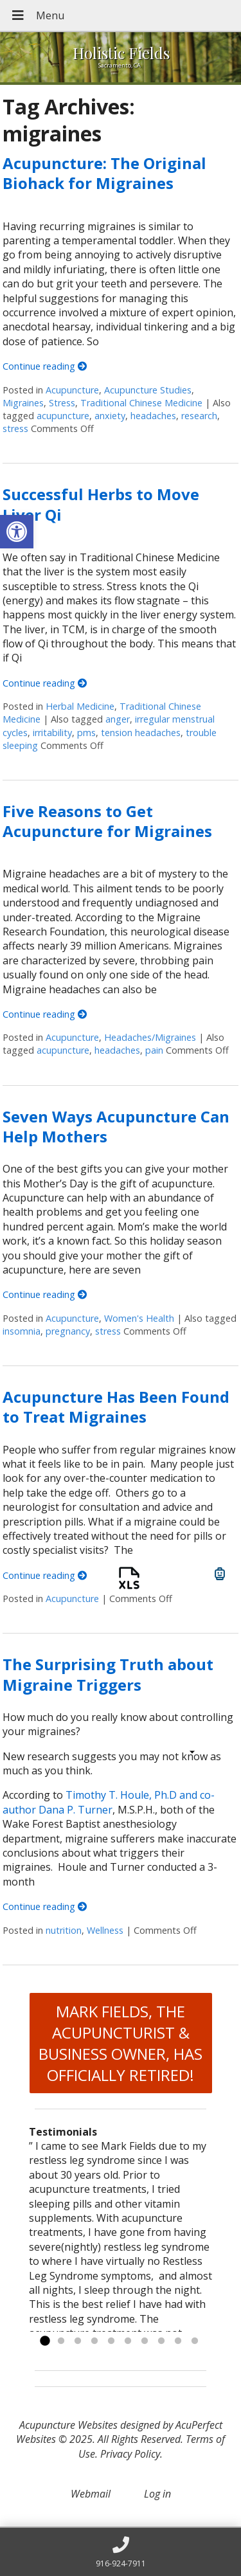 The width and height of the screenshot is (241, 2576). I want to click on open or view an excel spreadsheet file, so click(129, 1579).